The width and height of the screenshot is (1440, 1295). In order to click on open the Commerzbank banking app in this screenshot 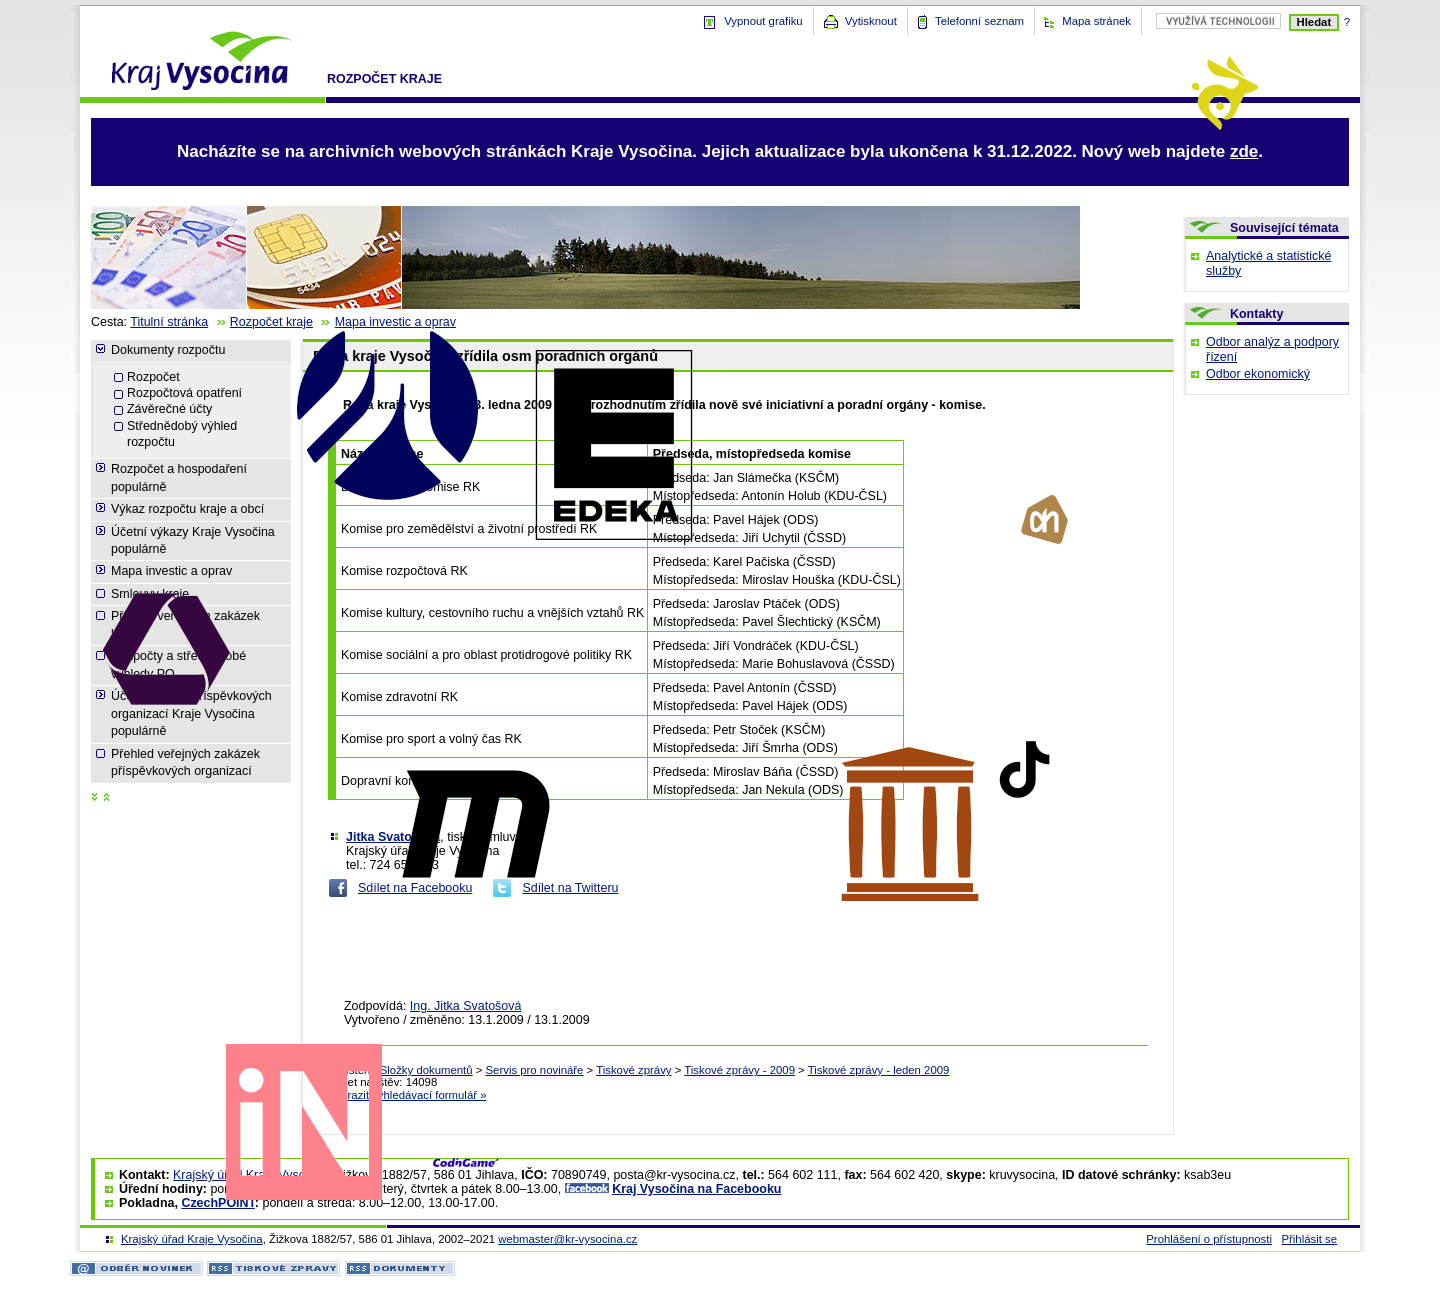, I will do `click(166, 649)`.